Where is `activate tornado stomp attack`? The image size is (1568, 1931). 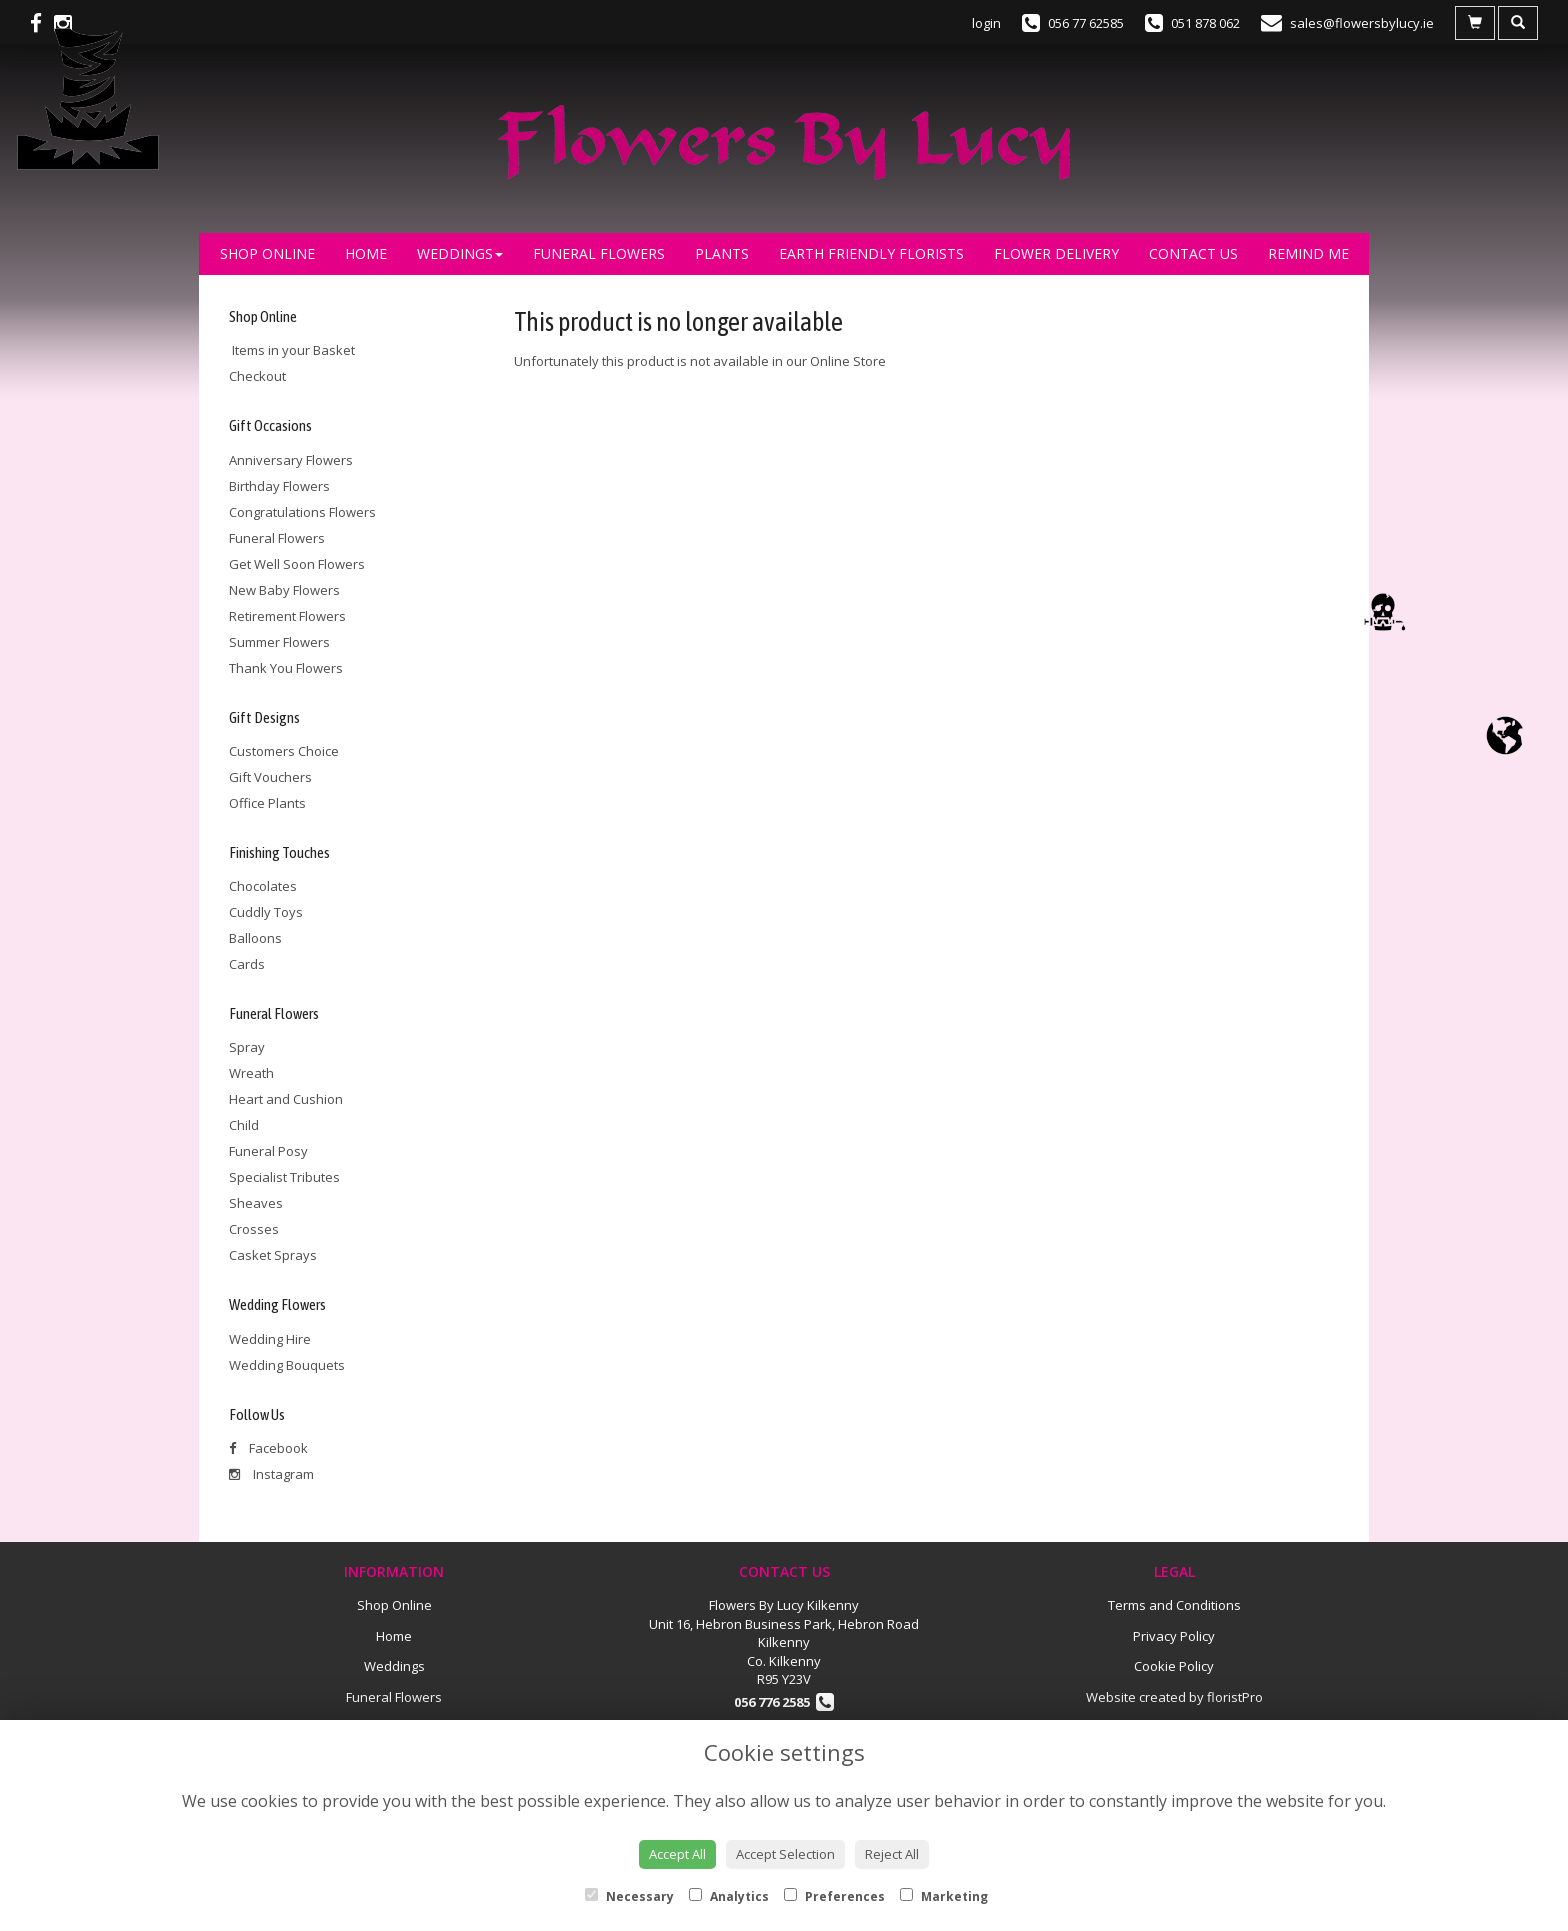
activate tornado stomp attack is located at coordinates (88, 99).